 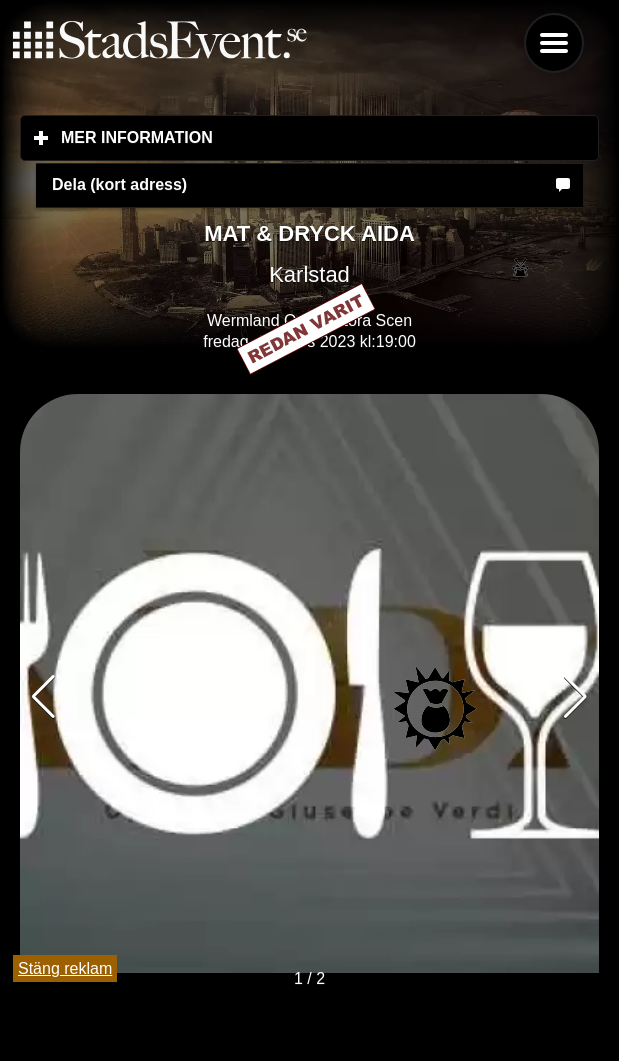 What do you see at coordinates (520, 267) in the screenshot?
I see `select samurai or warrior character class` at bounding box center [520, 267].